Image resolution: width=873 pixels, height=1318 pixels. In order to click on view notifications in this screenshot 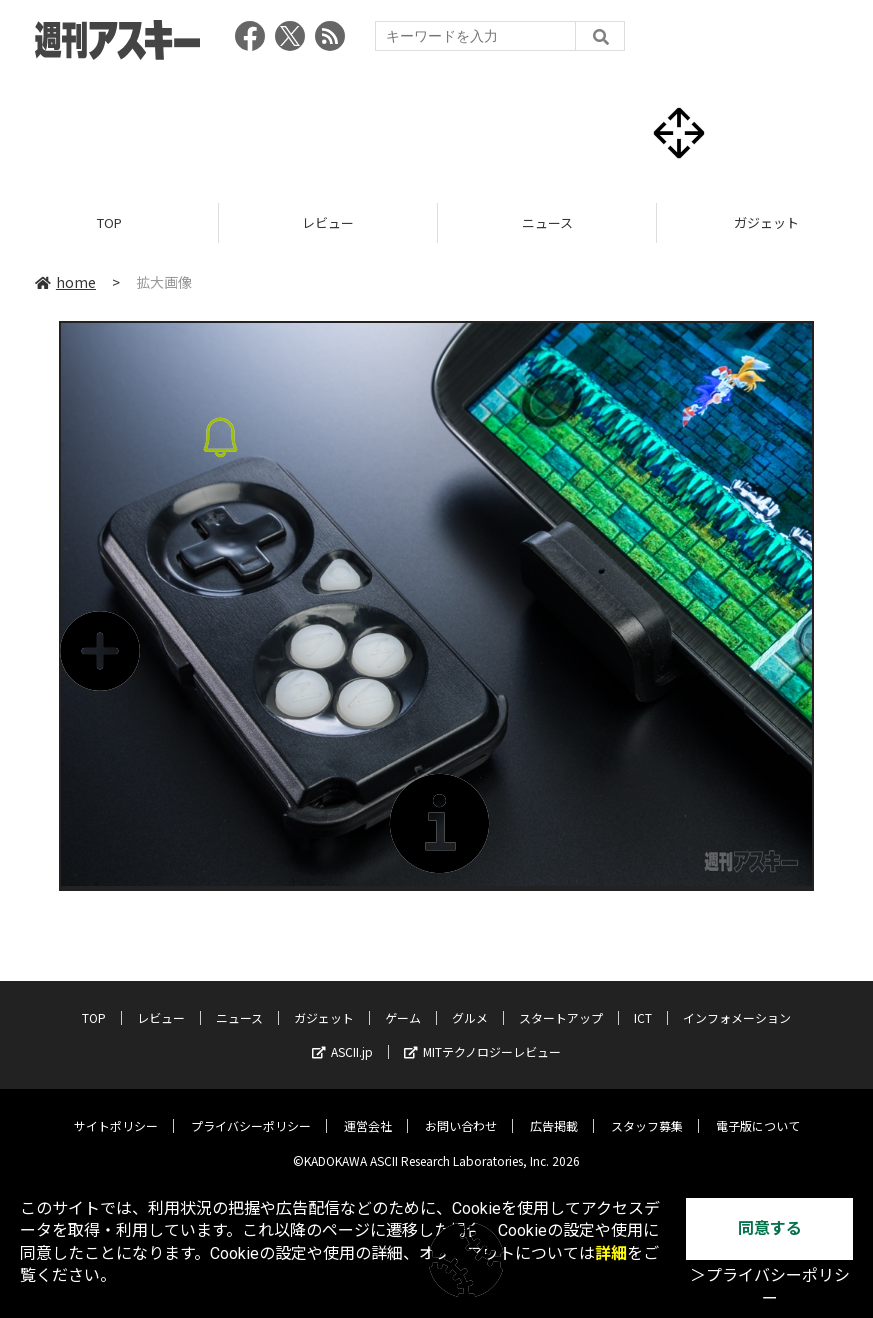, I will do `click(220, 437)`.